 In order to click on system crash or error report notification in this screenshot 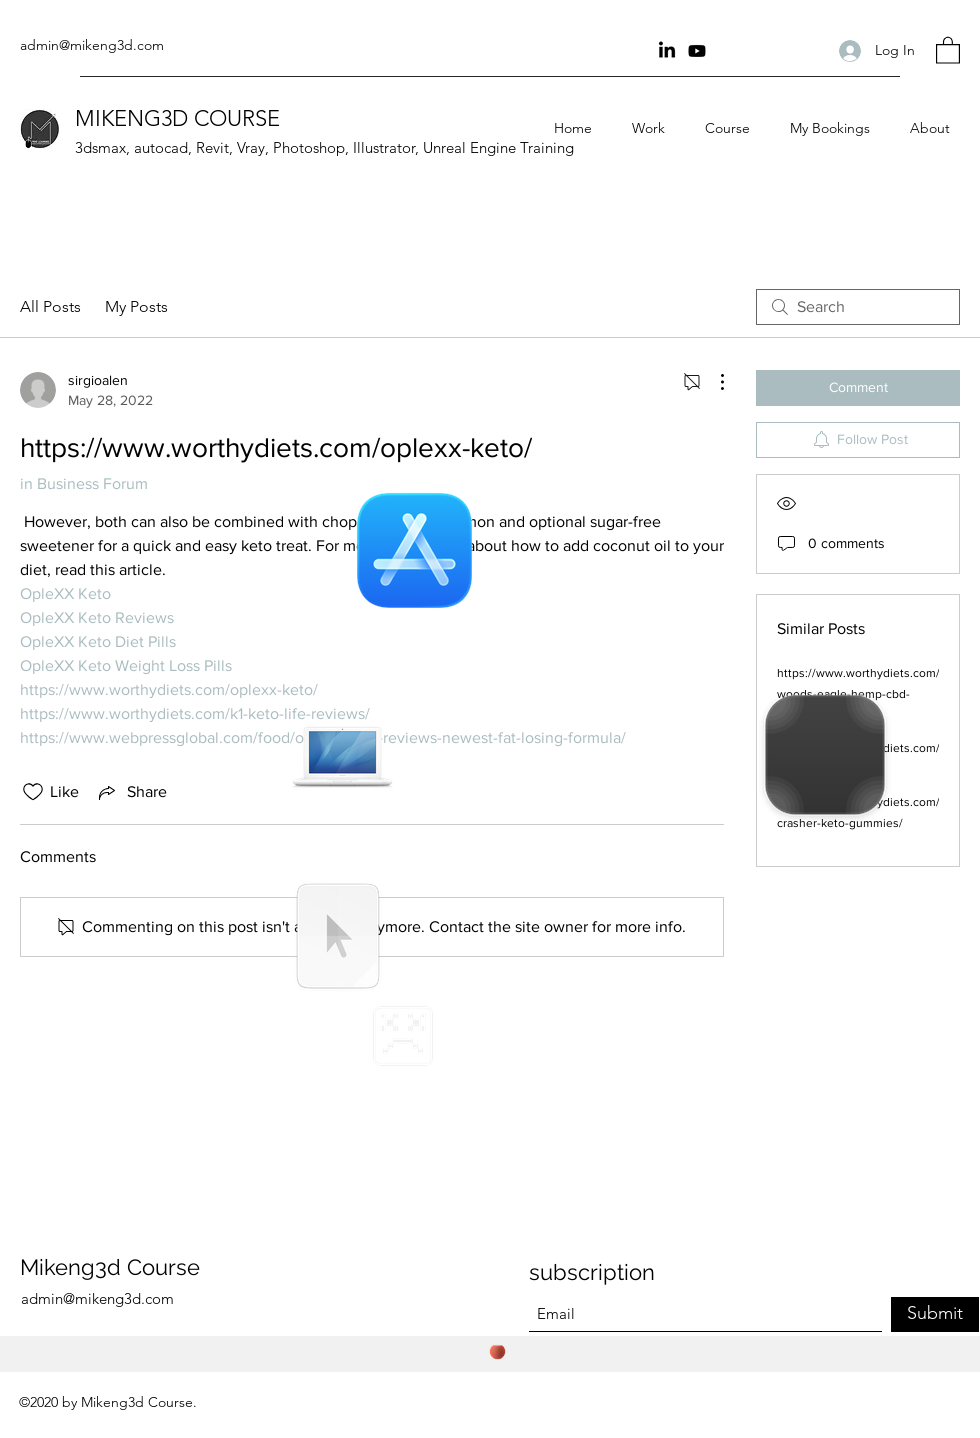, I will do `click(403, 1036)`.